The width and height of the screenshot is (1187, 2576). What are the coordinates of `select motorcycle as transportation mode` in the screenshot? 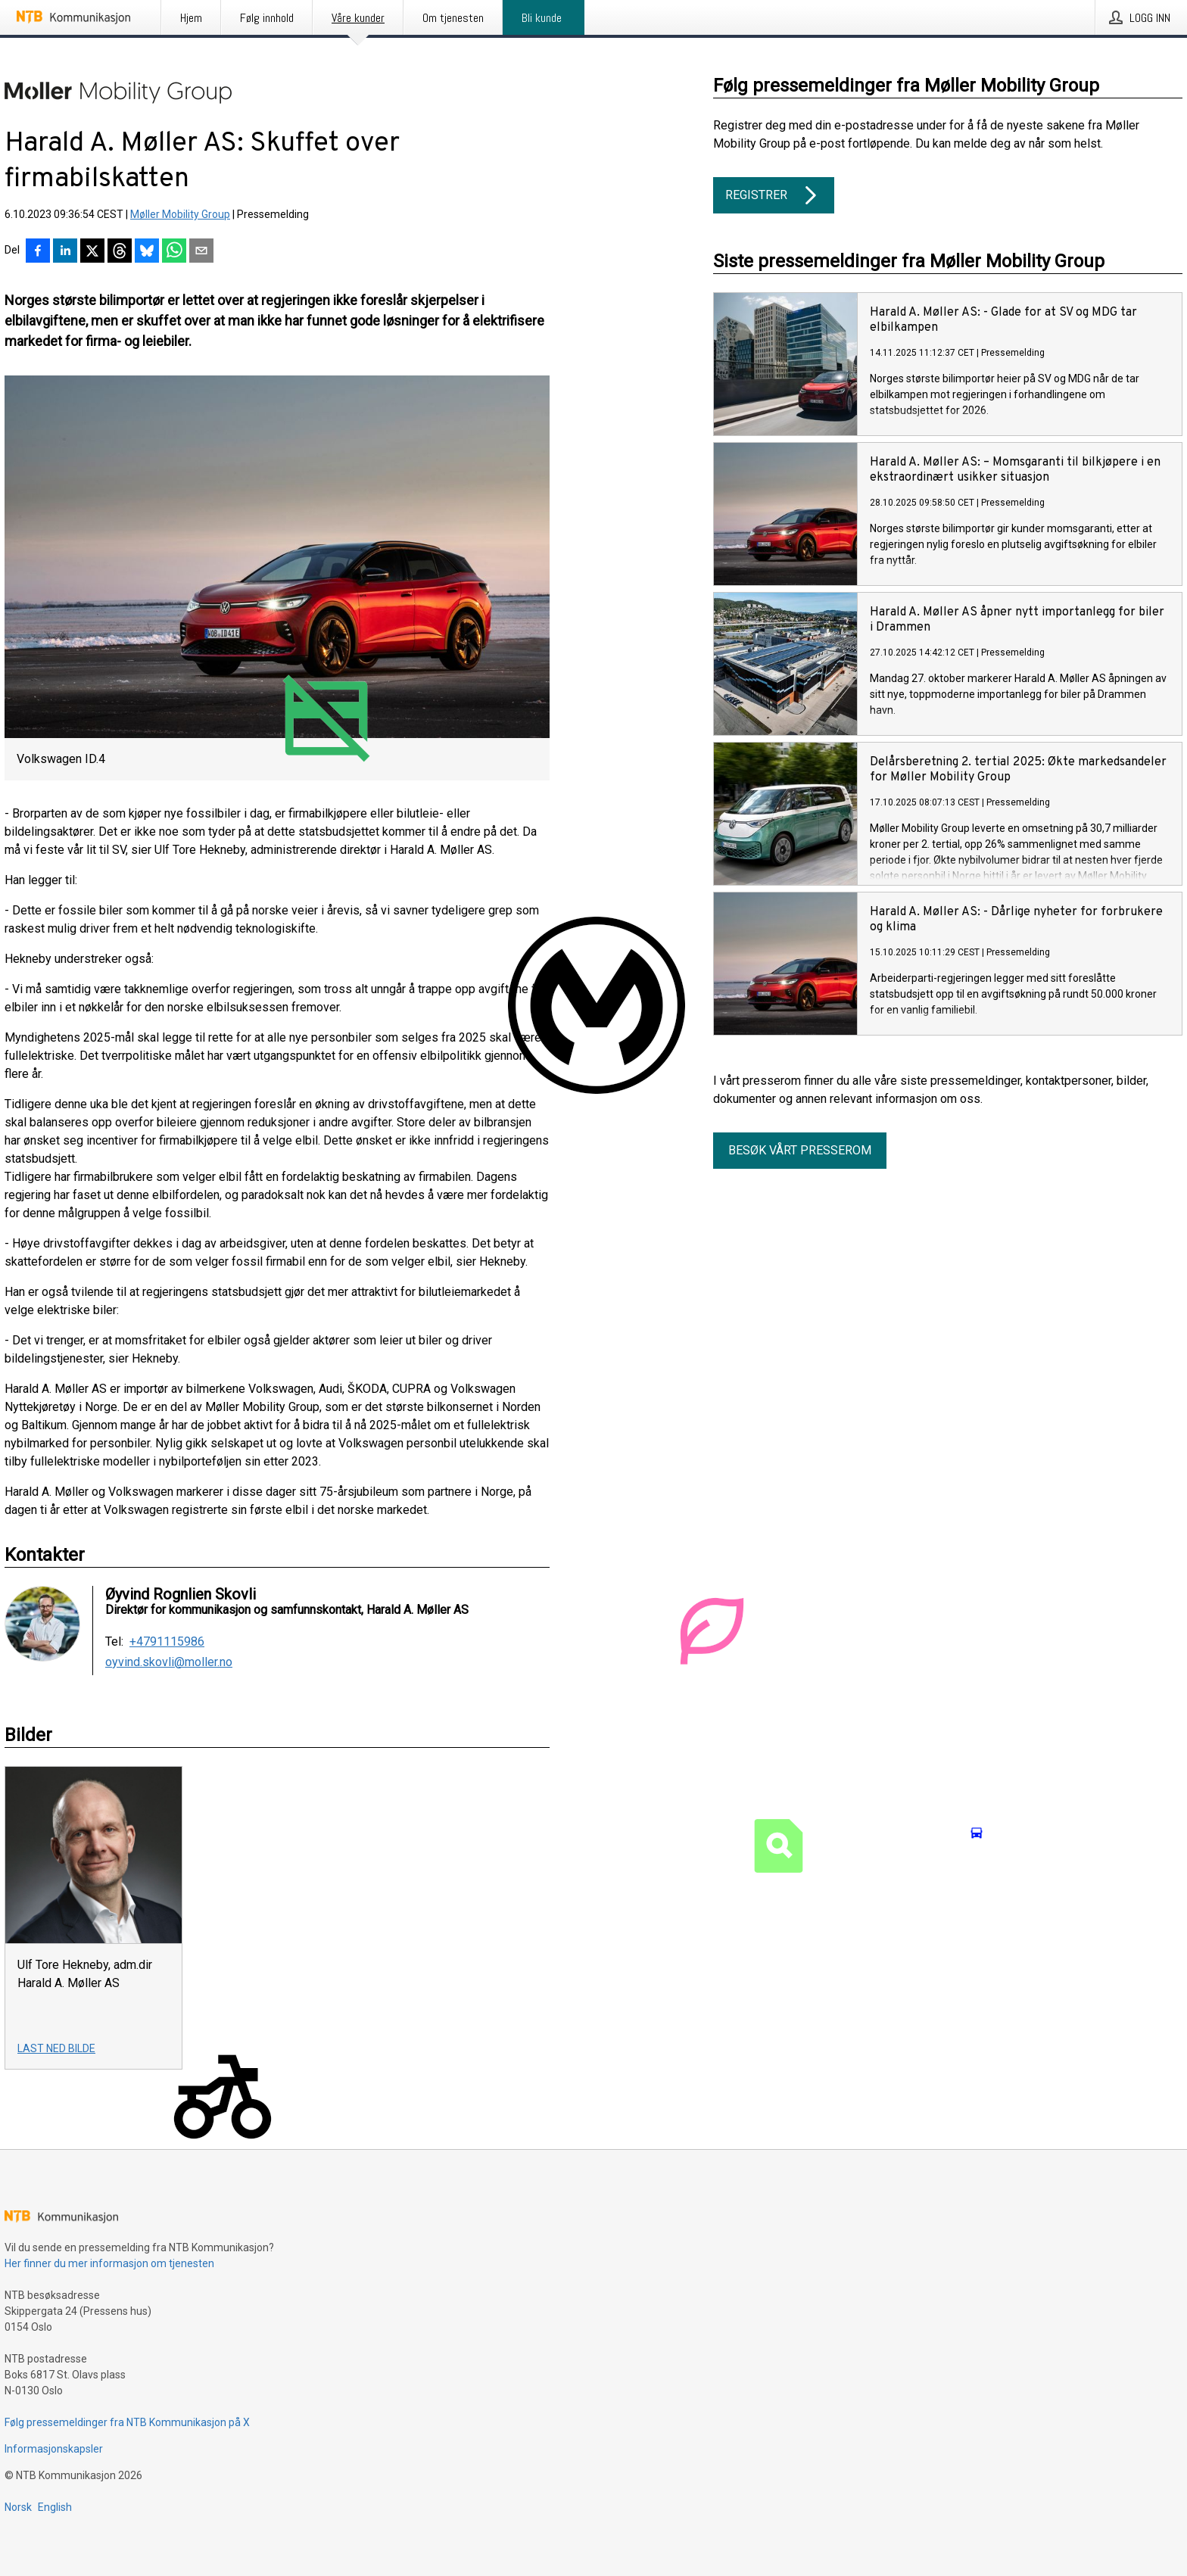 It's located at (223, 2095).